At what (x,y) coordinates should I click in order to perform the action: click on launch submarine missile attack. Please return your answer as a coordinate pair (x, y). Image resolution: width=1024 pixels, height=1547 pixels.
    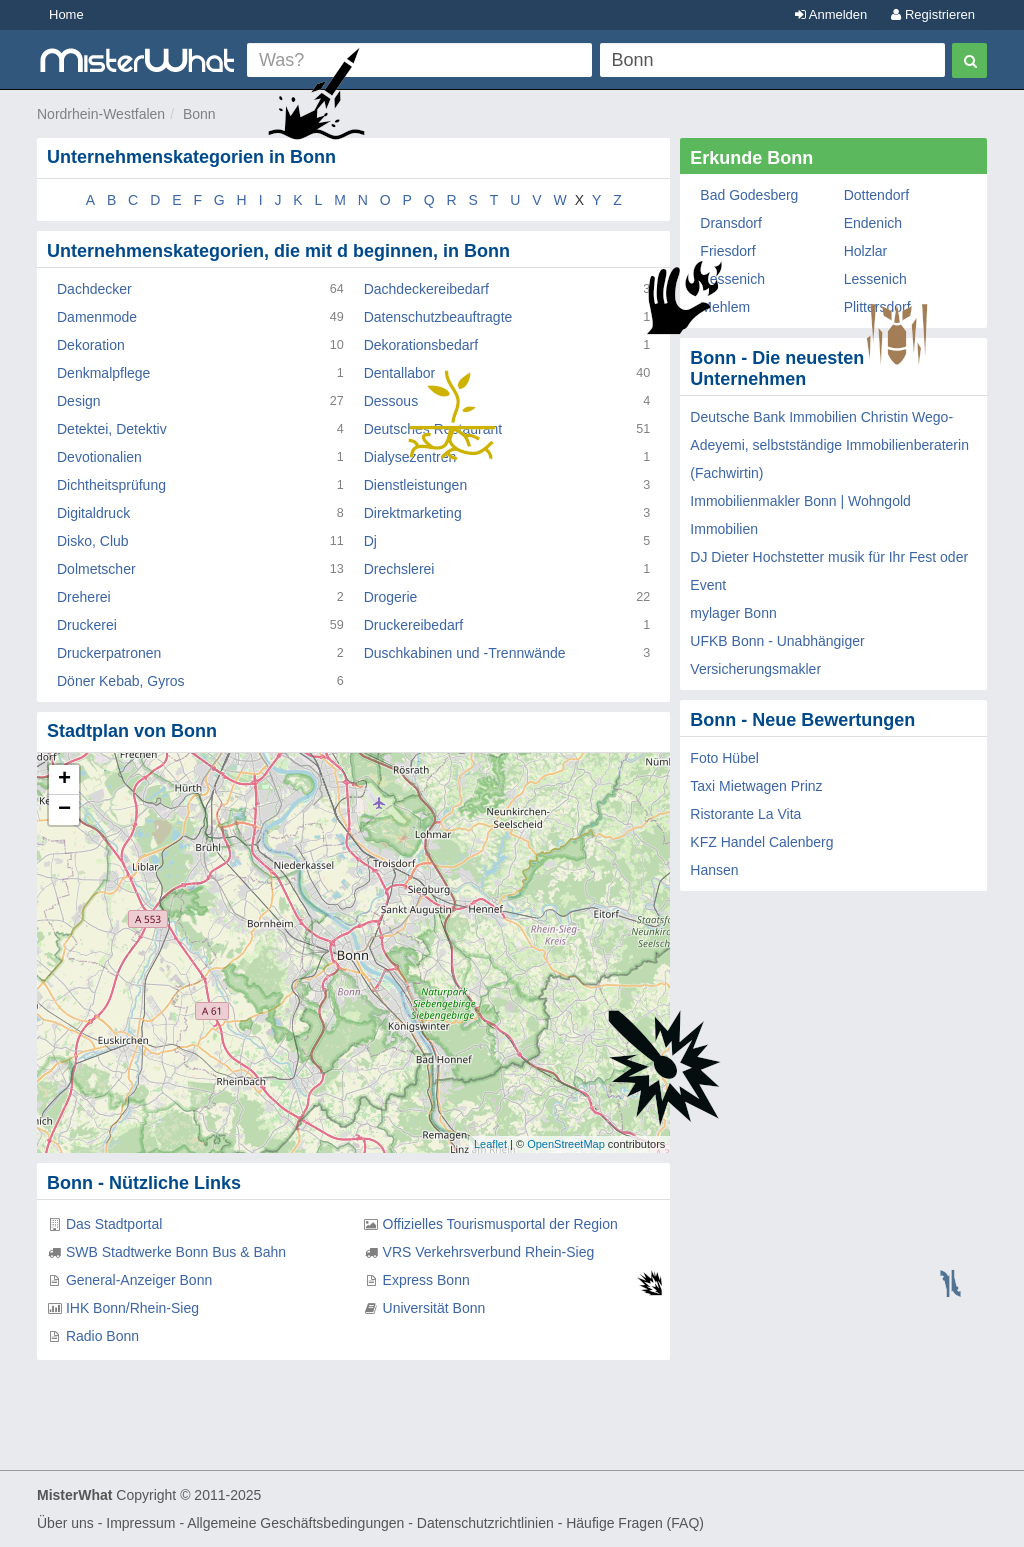
    Looking at the image, I should click on (316, 93).